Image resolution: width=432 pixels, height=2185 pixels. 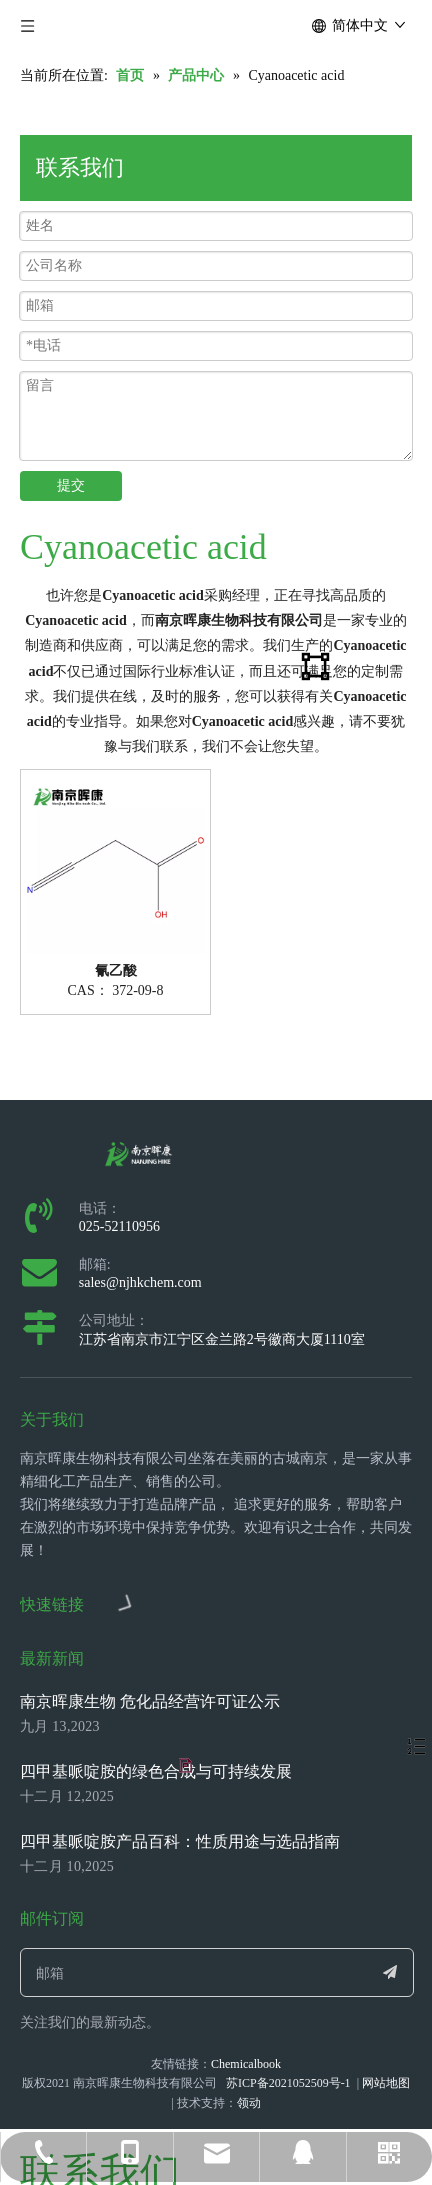 What do you see at coordinates (416, 1746) in the screenshot?
I see `create a numbered list` at bounding box center [416, 1746].